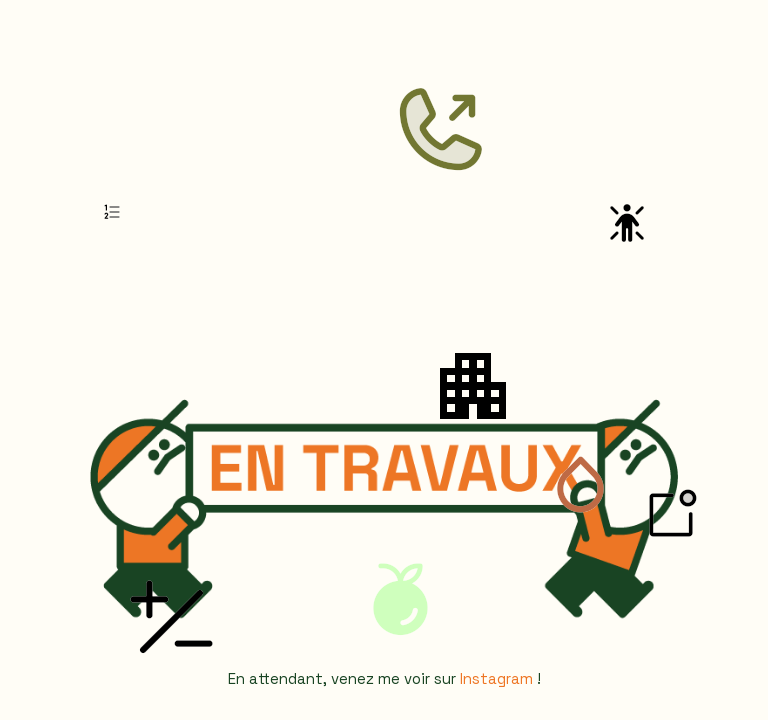  Describe the element at coordinates (112, 212) in the screenshot. I see `create a numbered list` at that location.